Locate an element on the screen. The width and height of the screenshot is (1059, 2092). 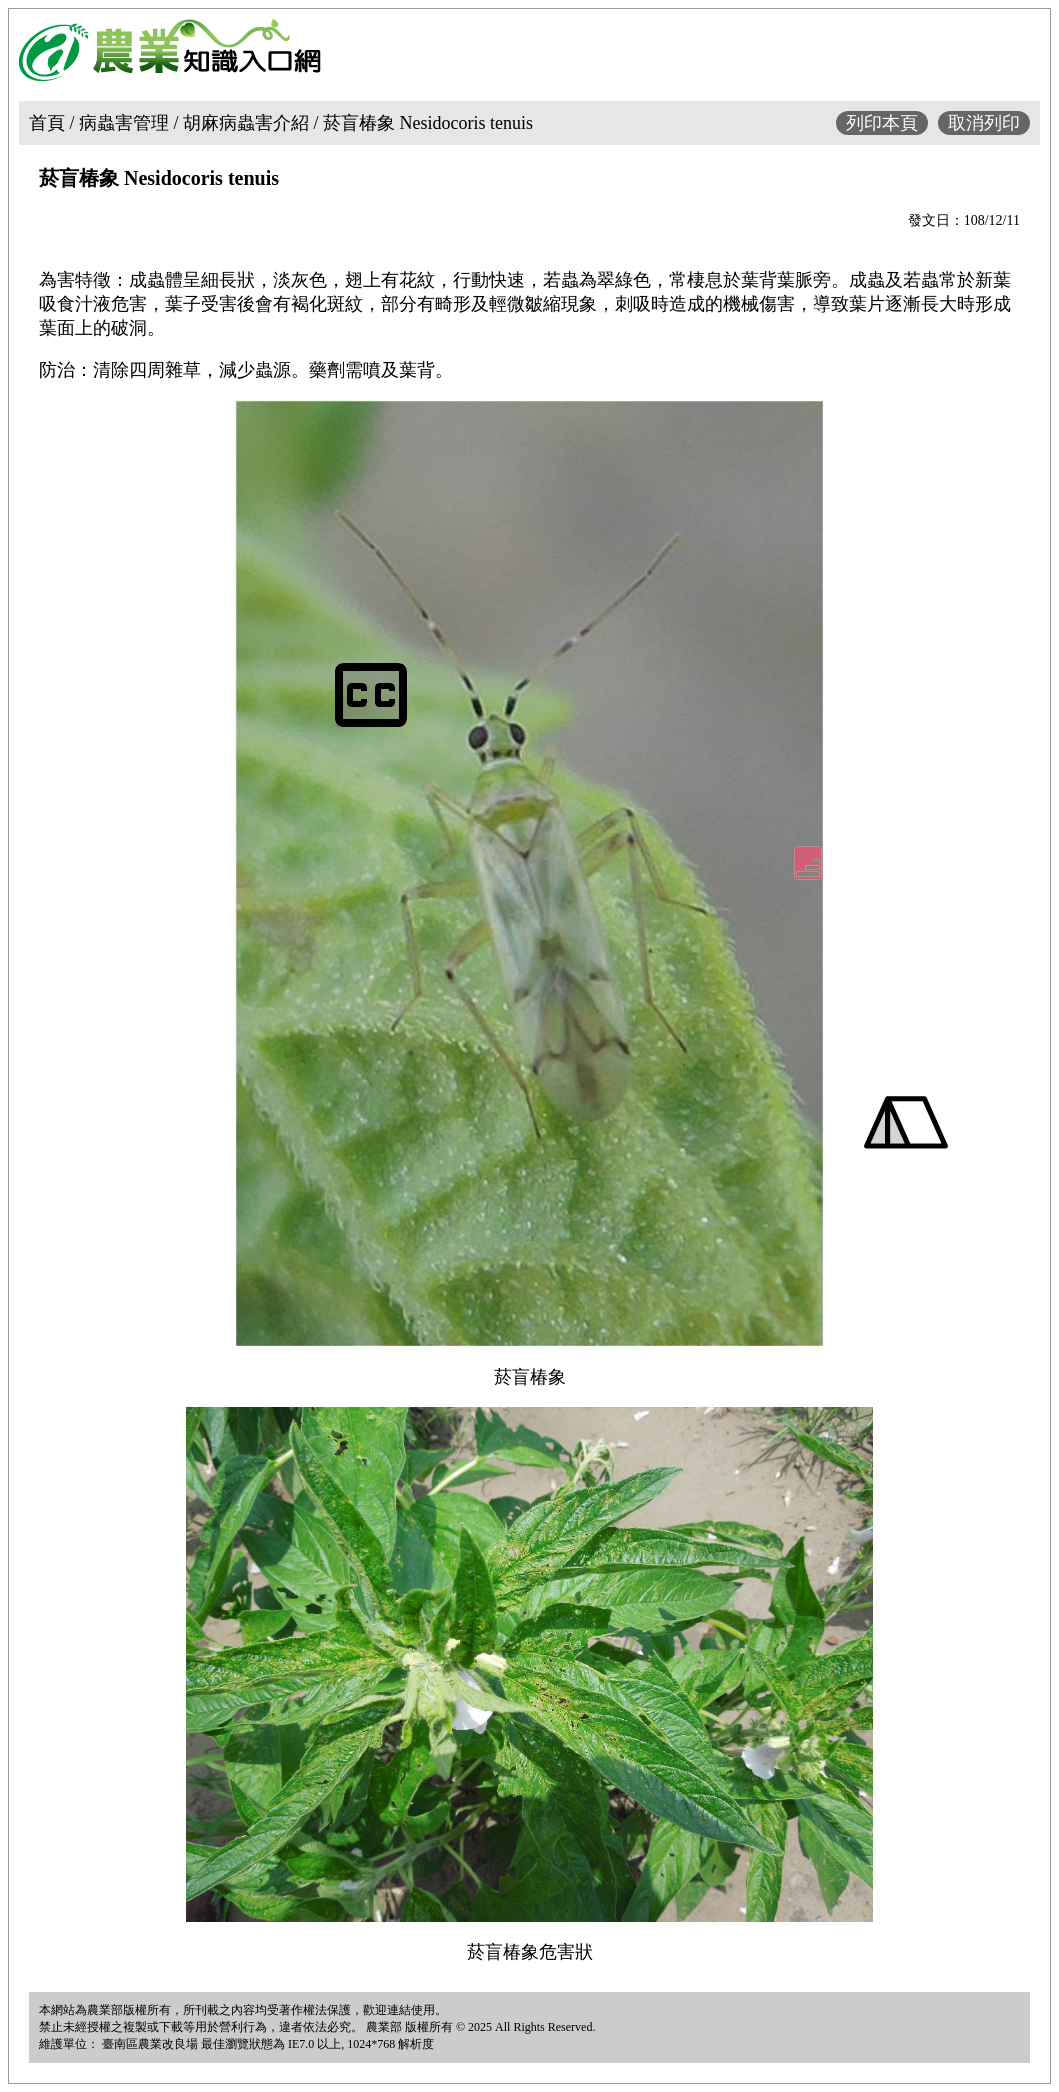
view camping or outdoor locations is located at coordinates (906, 1125).